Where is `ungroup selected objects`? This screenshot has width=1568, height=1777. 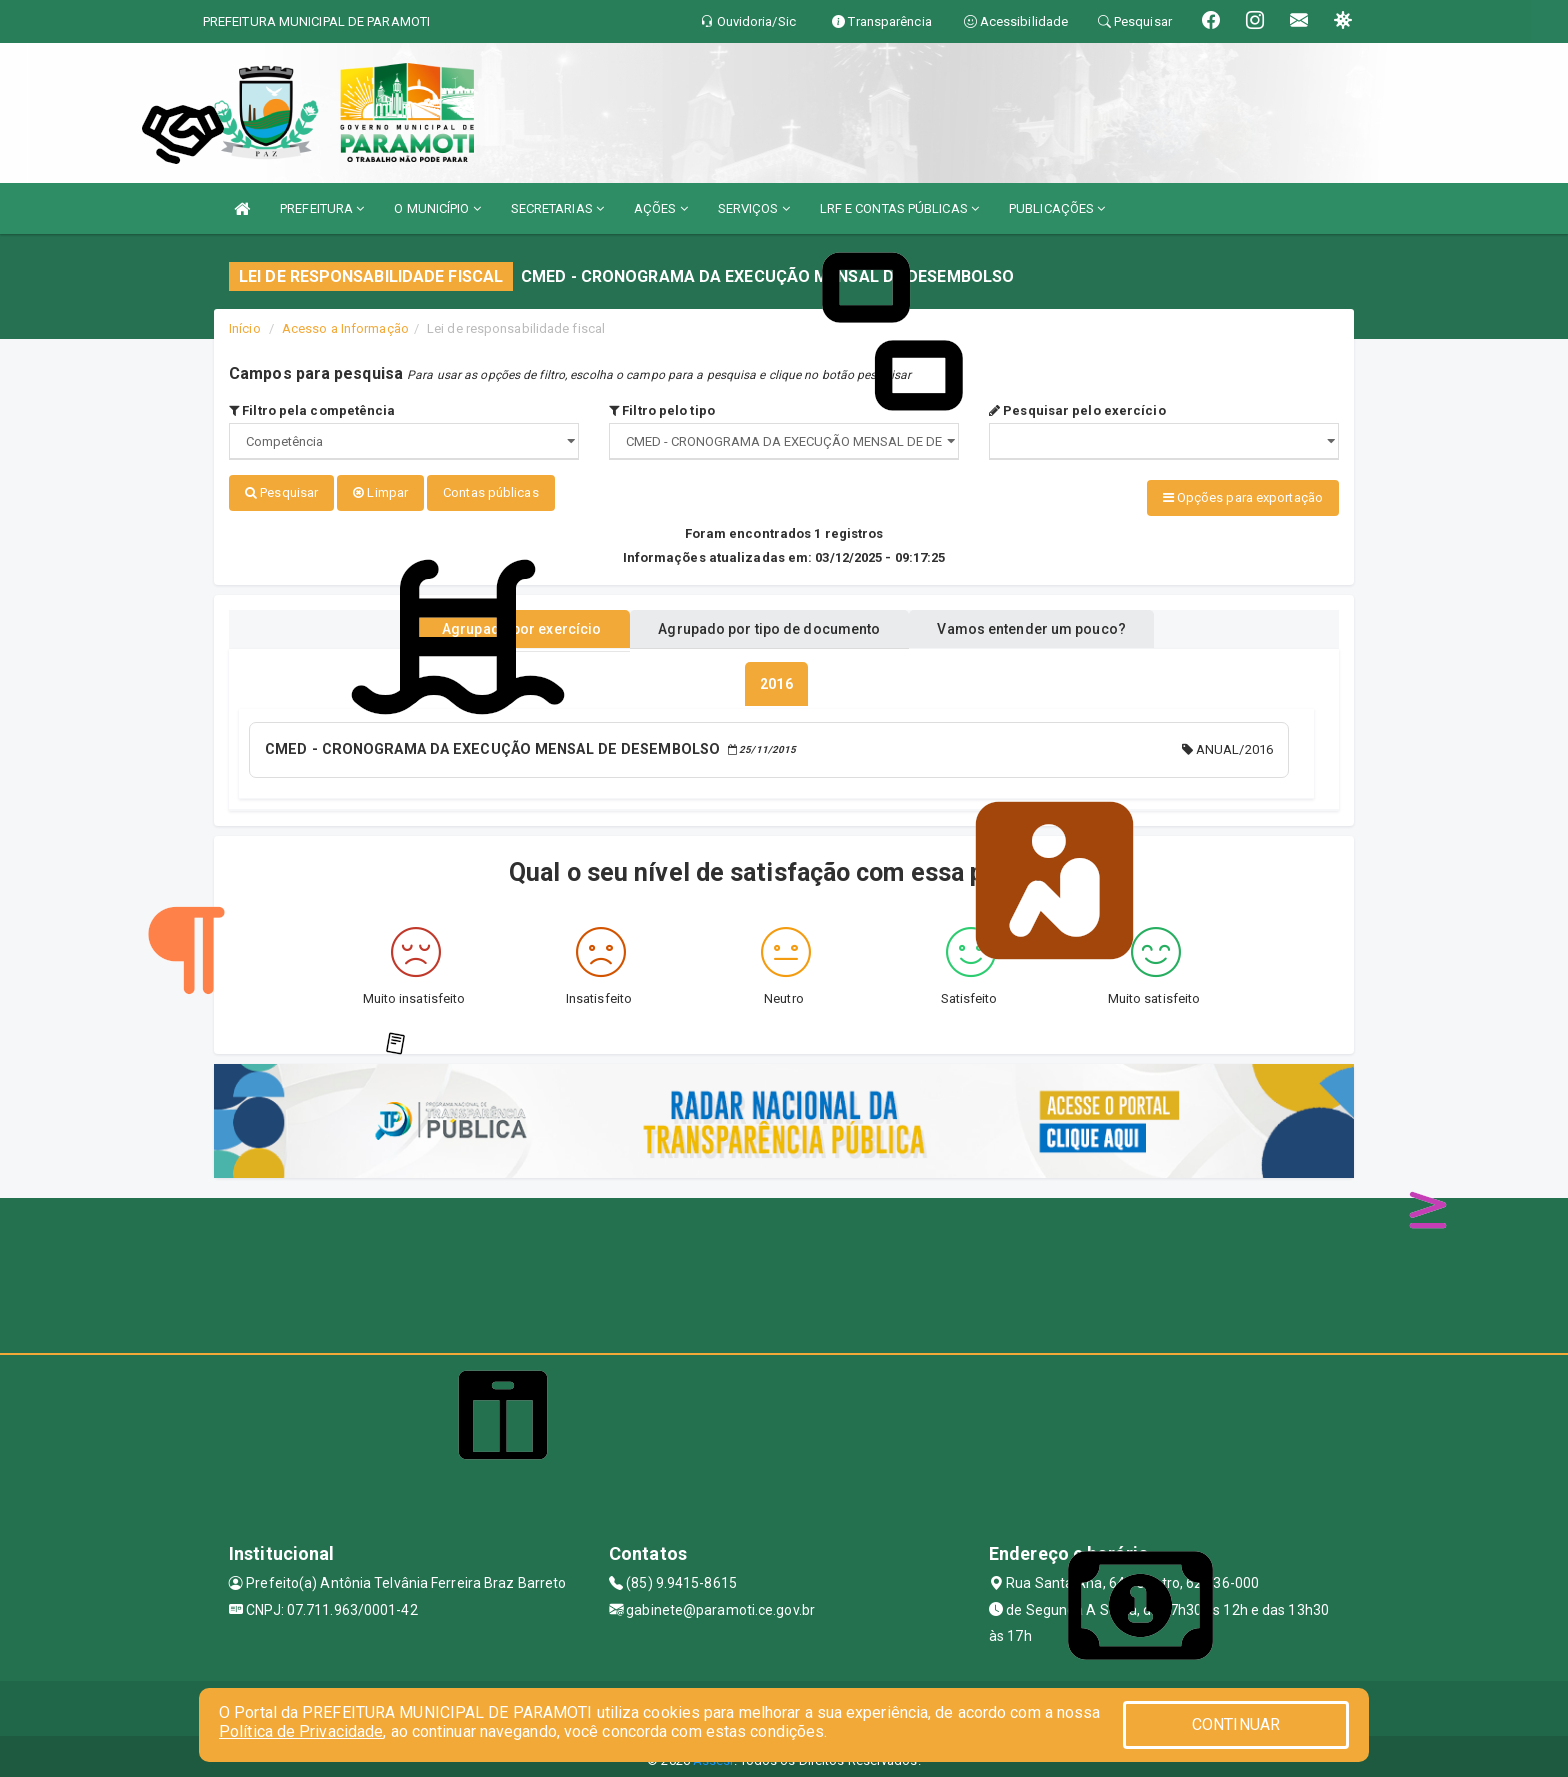
ungroup selected objects is located at coordinates (892, 331).